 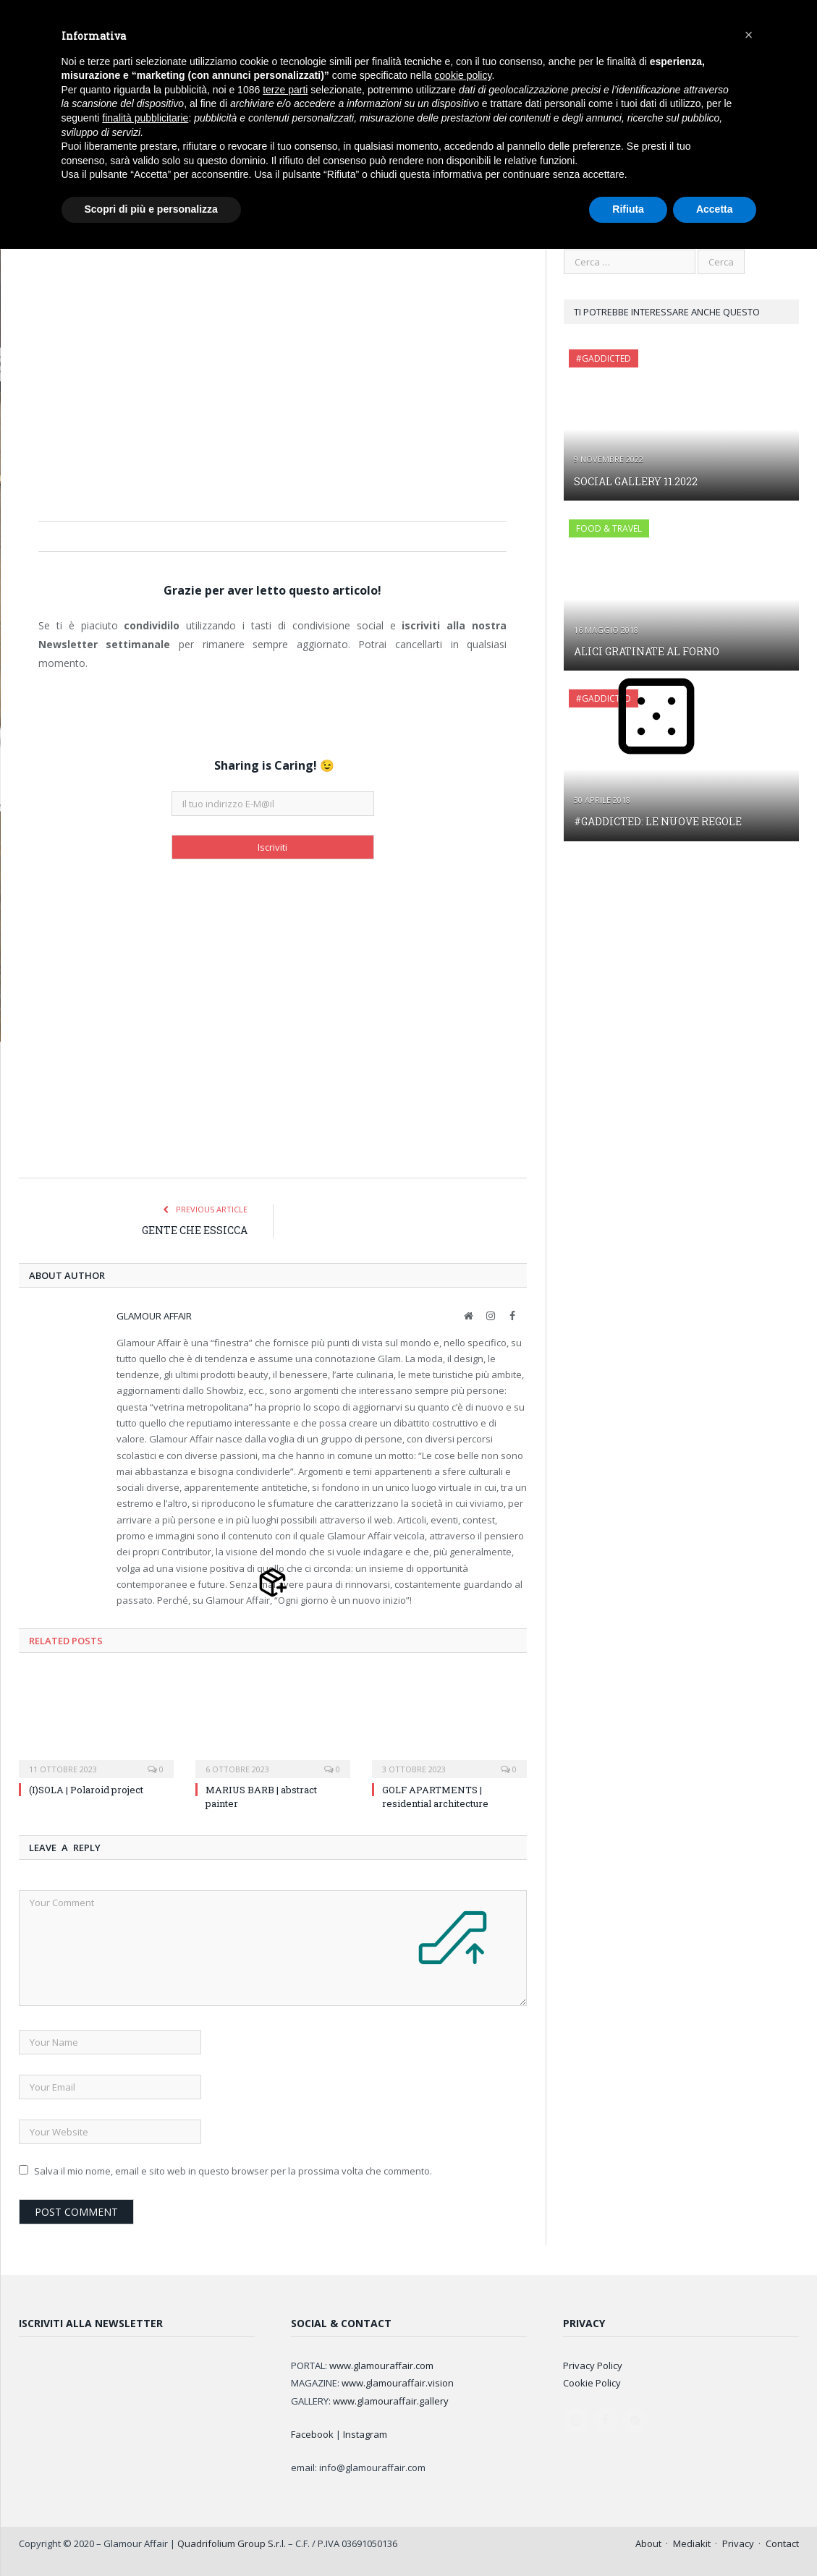 I want to click on indicates escalator going up, so click(x=452, y=1937).